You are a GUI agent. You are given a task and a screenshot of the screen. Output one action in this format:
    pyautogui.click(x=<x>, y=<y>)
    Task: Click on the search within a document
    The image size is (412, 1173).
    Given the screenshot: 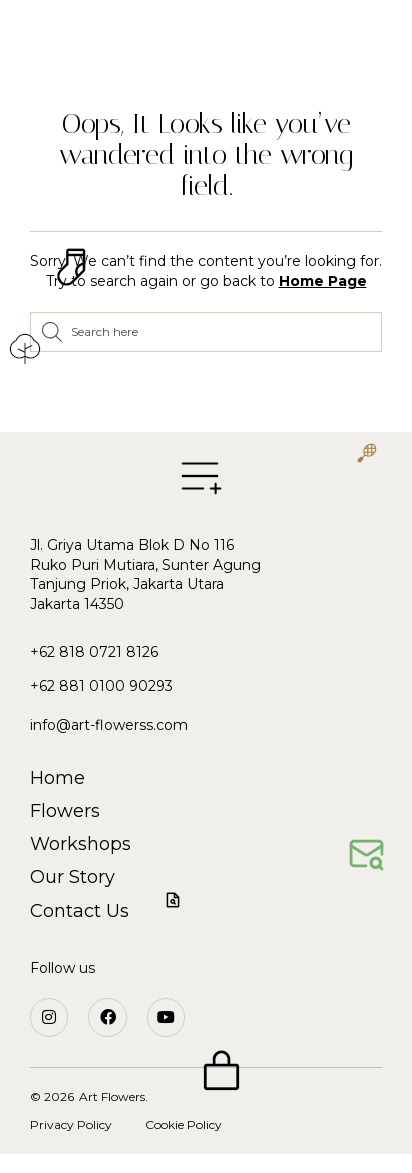 What is the action you would take?
    pyautogui.click(x=173, y=900)
    